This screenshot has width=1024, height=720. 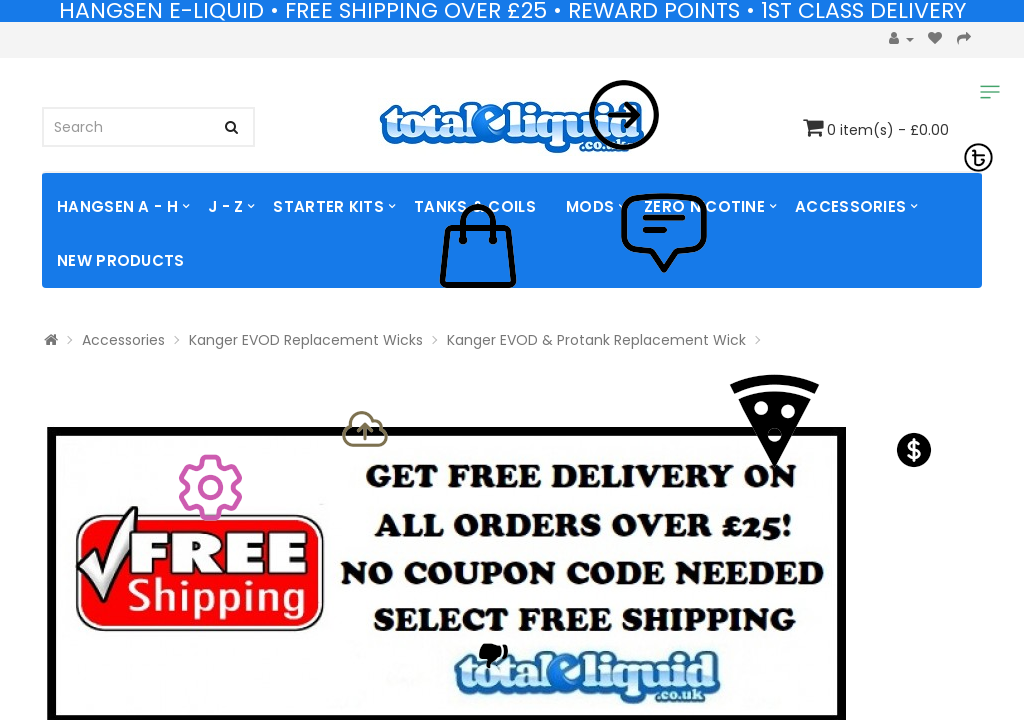 What do you see at coordinates (664, 233) in the screenshot?
I see `open chat or messaging` at bounding box center [664, 233].